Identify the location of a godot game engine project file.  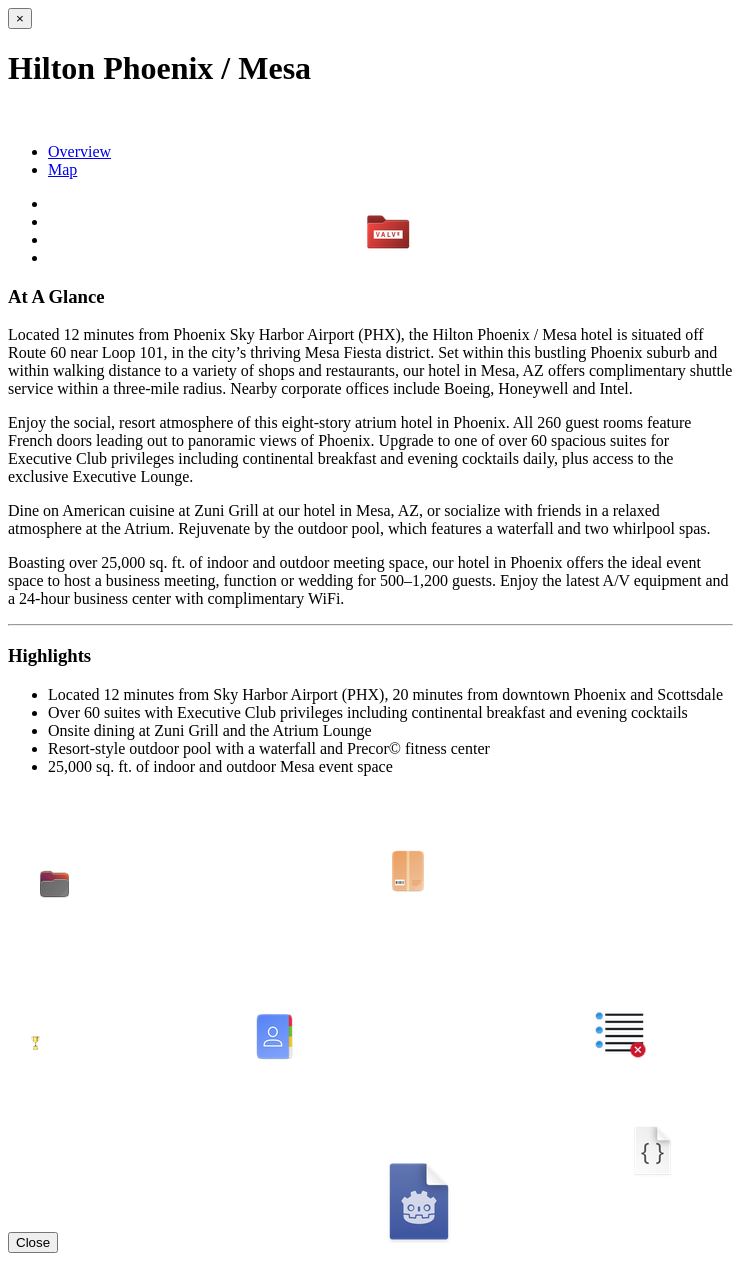
(419, 1203).